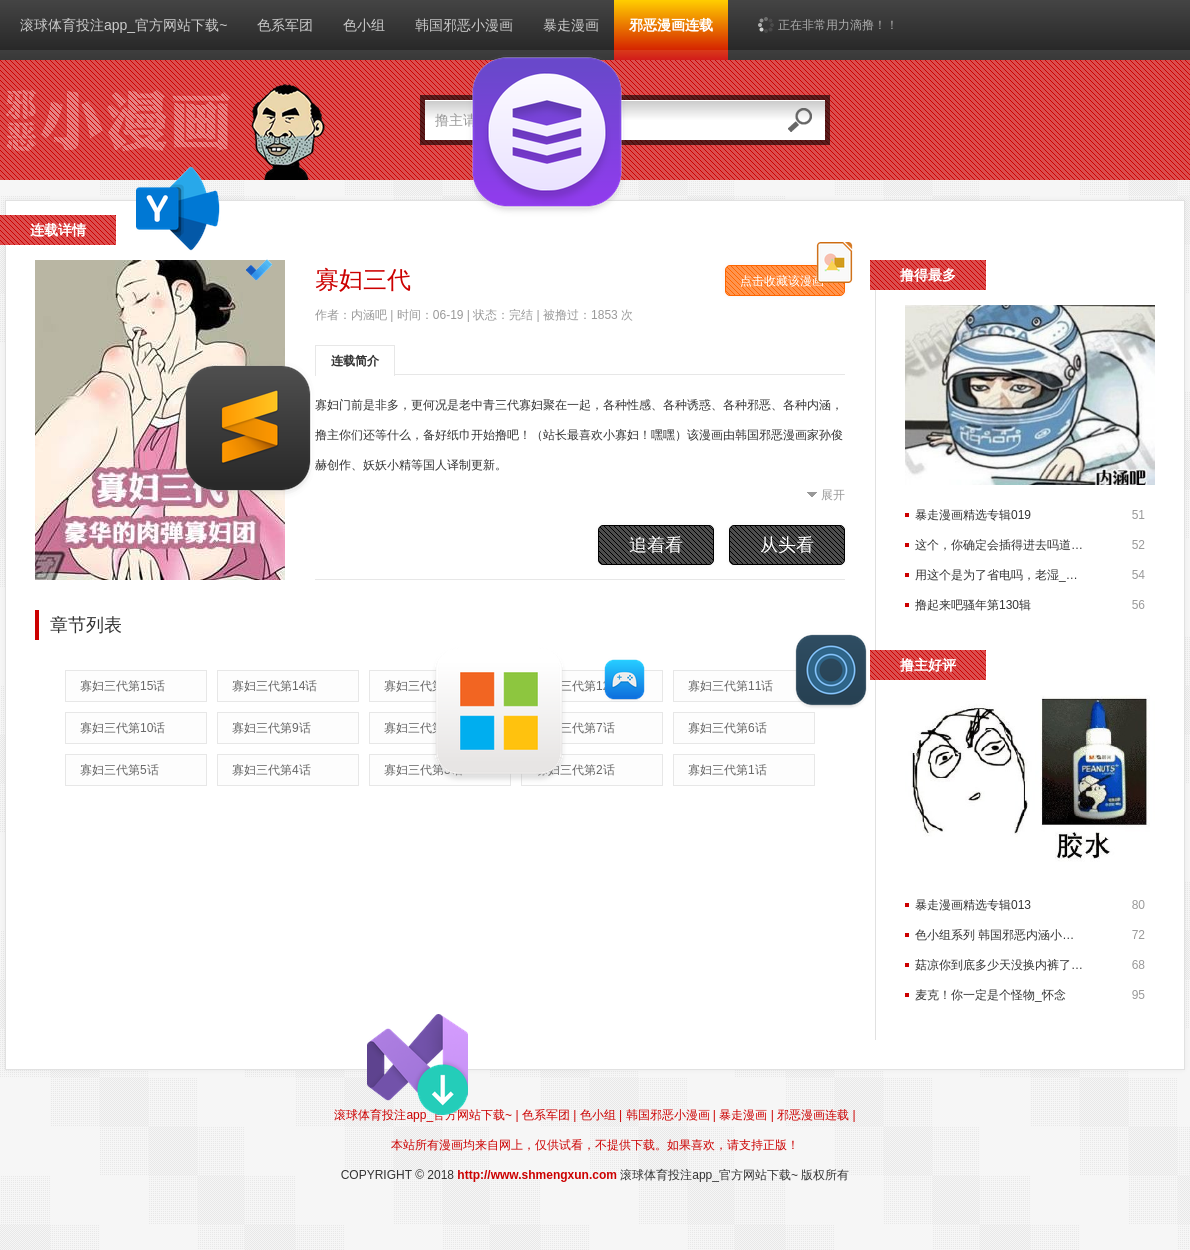 Image resolution: width=1190 pixels, height=1250 pixels. What do you see at coordinates (499, 711) in the screenshot?
I see `open the MSN app` at bounding box center [499, 711].